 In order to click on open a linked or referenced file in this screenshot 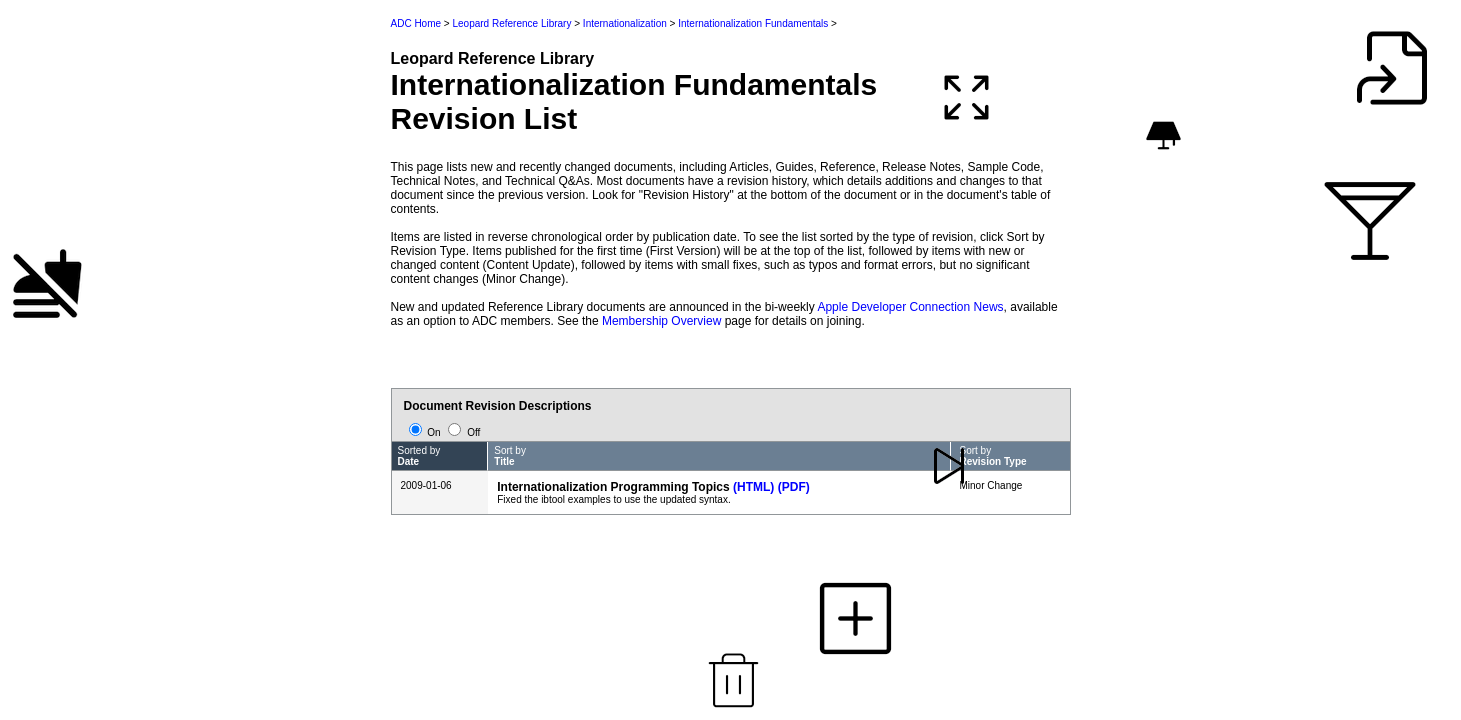, I will do `click(1397, 68)`.